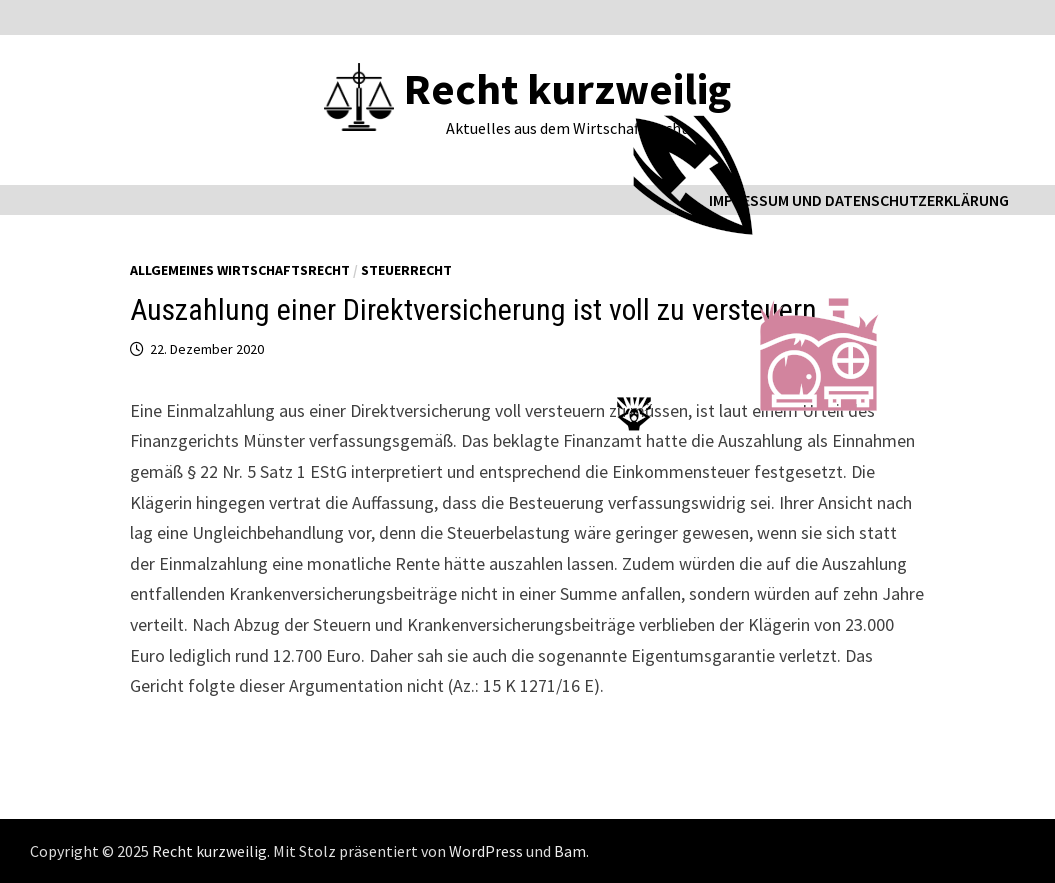  What do you see at coordinates (634, 414) in the screenshot?
I see `indicates a character in panic or fear state` at bounding box center [634, 414].